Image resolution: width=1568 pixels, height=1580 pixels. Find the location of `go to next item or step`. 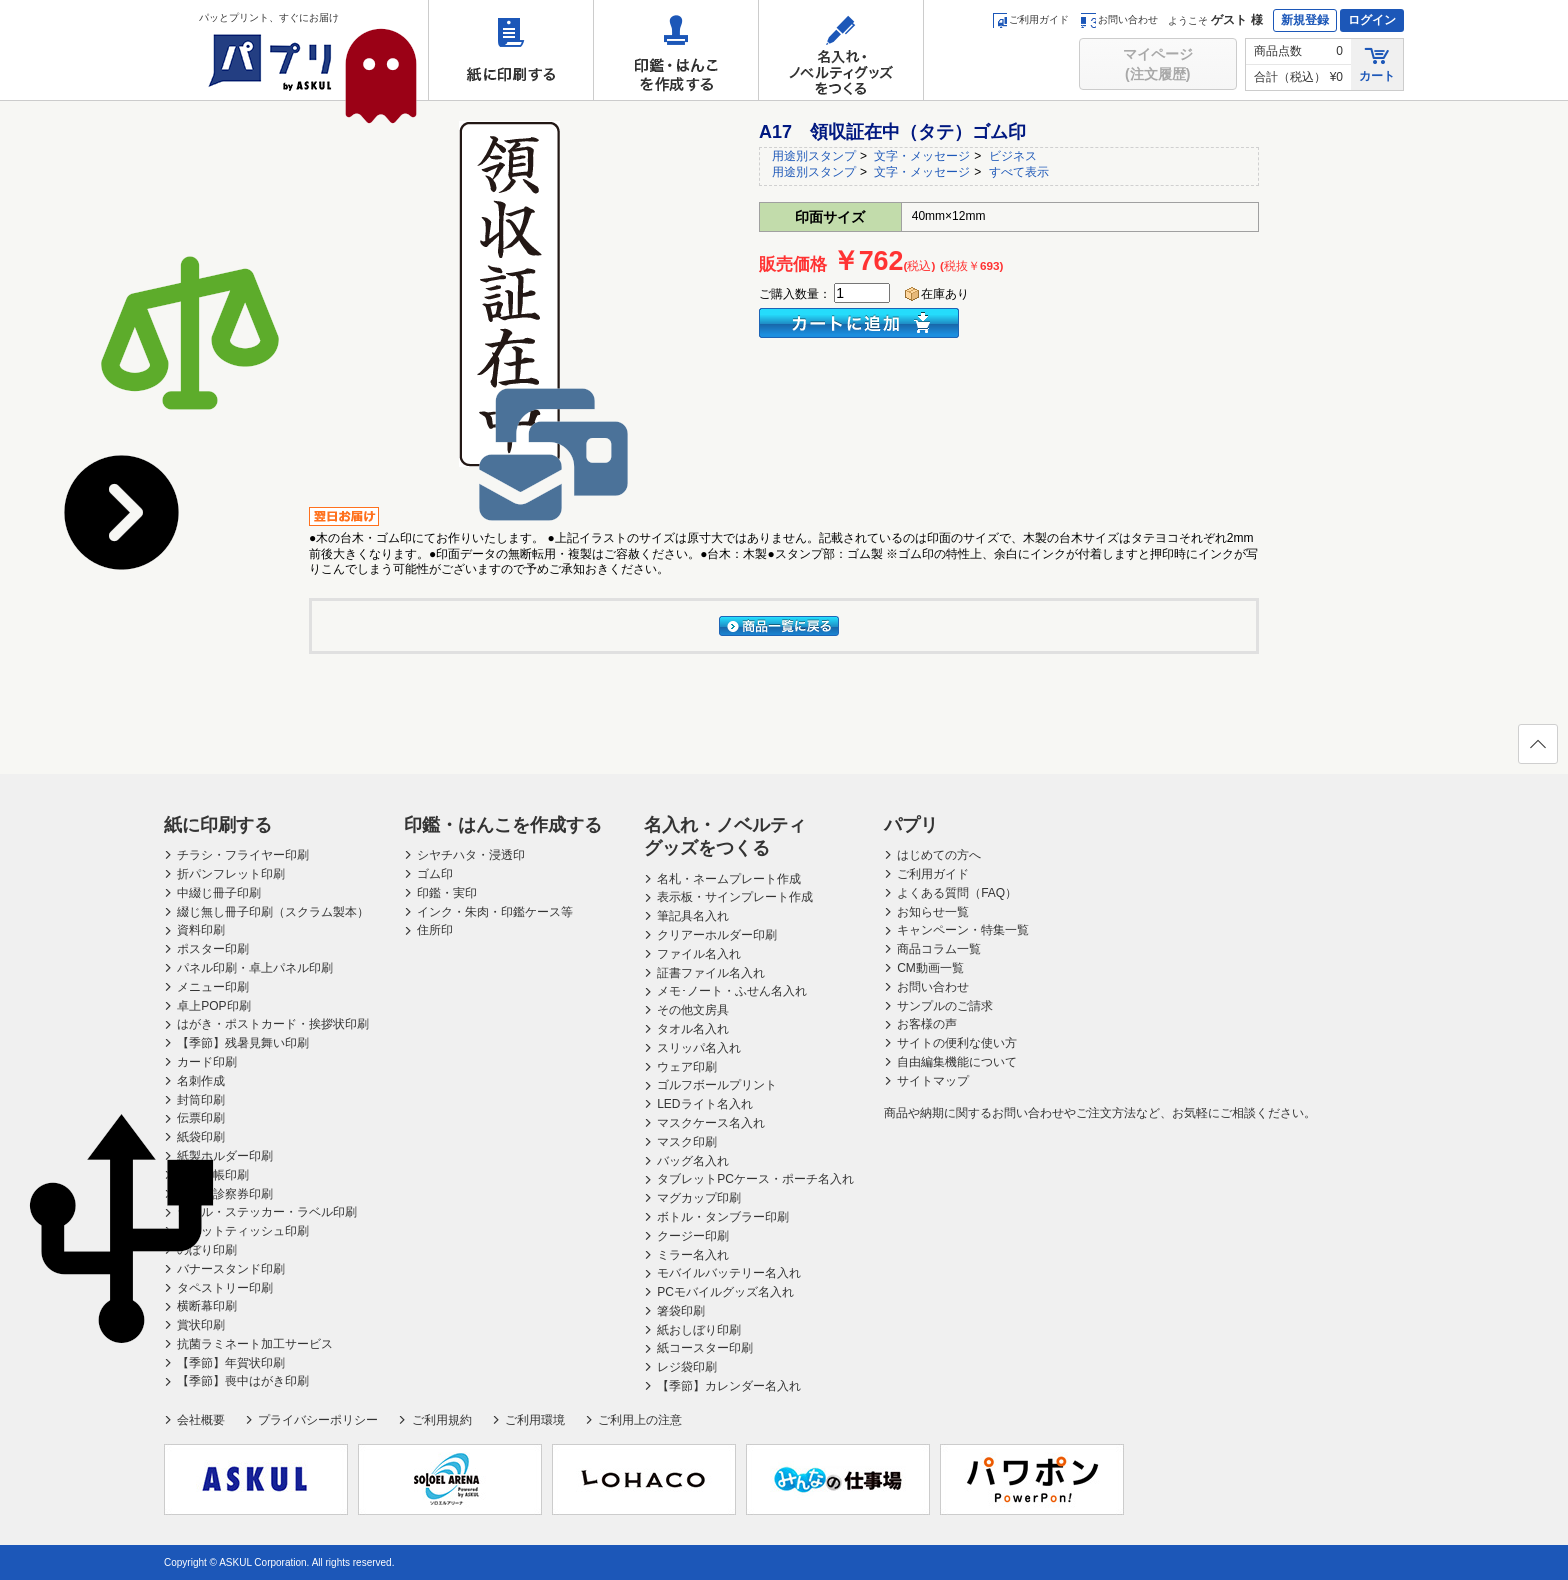

go to next item or step is located at coordinates (121, 512).